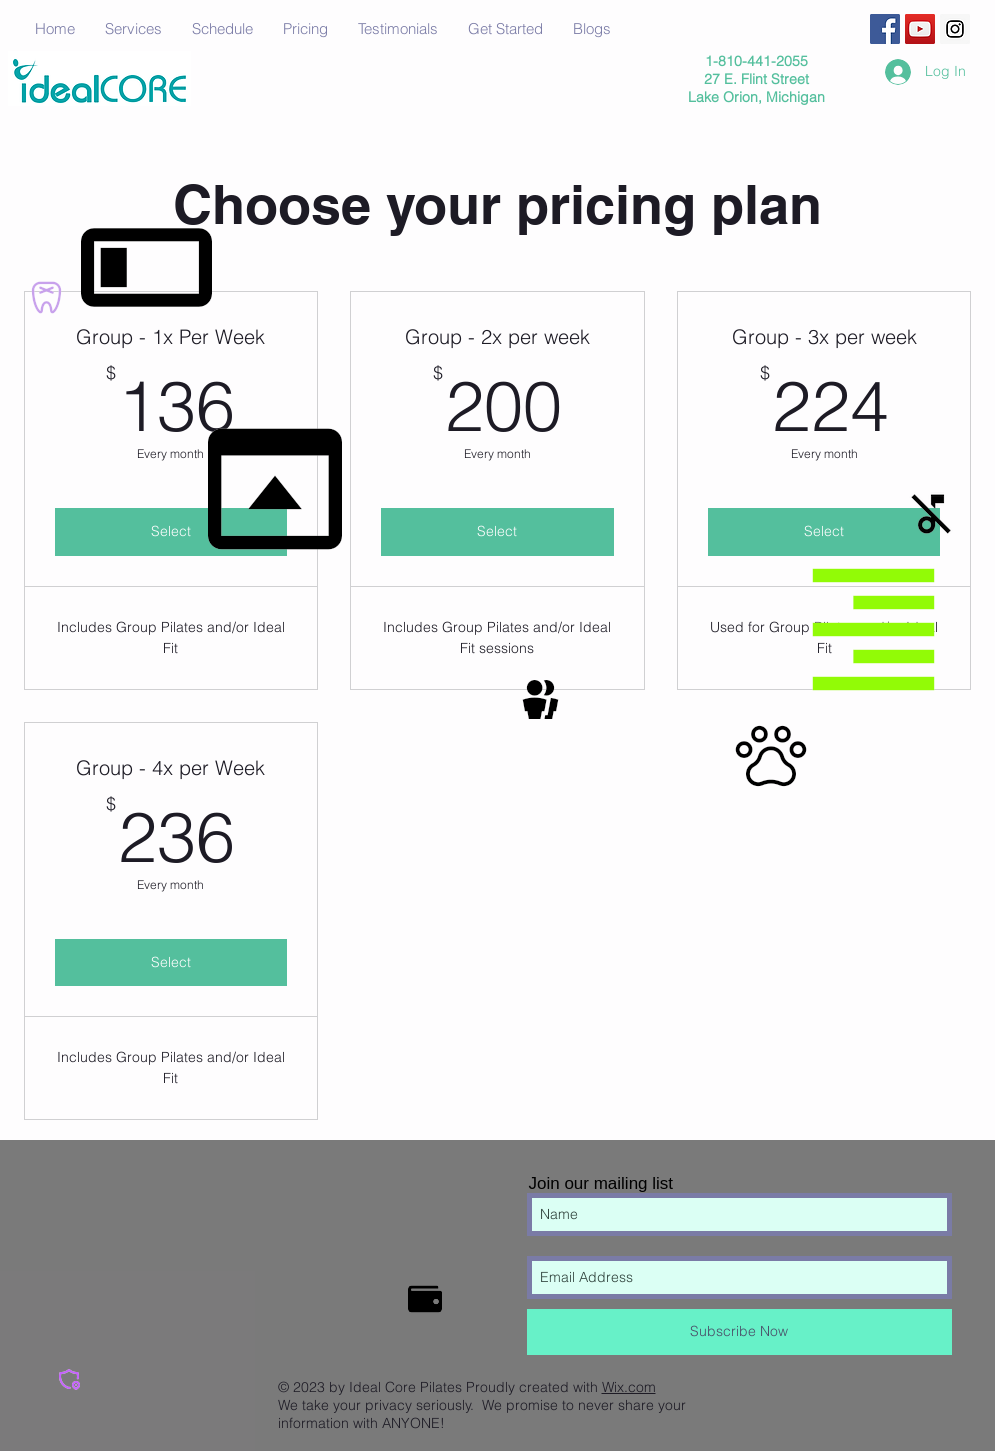  I want to click on access your wallet or payment methods, so click(425, 1299).